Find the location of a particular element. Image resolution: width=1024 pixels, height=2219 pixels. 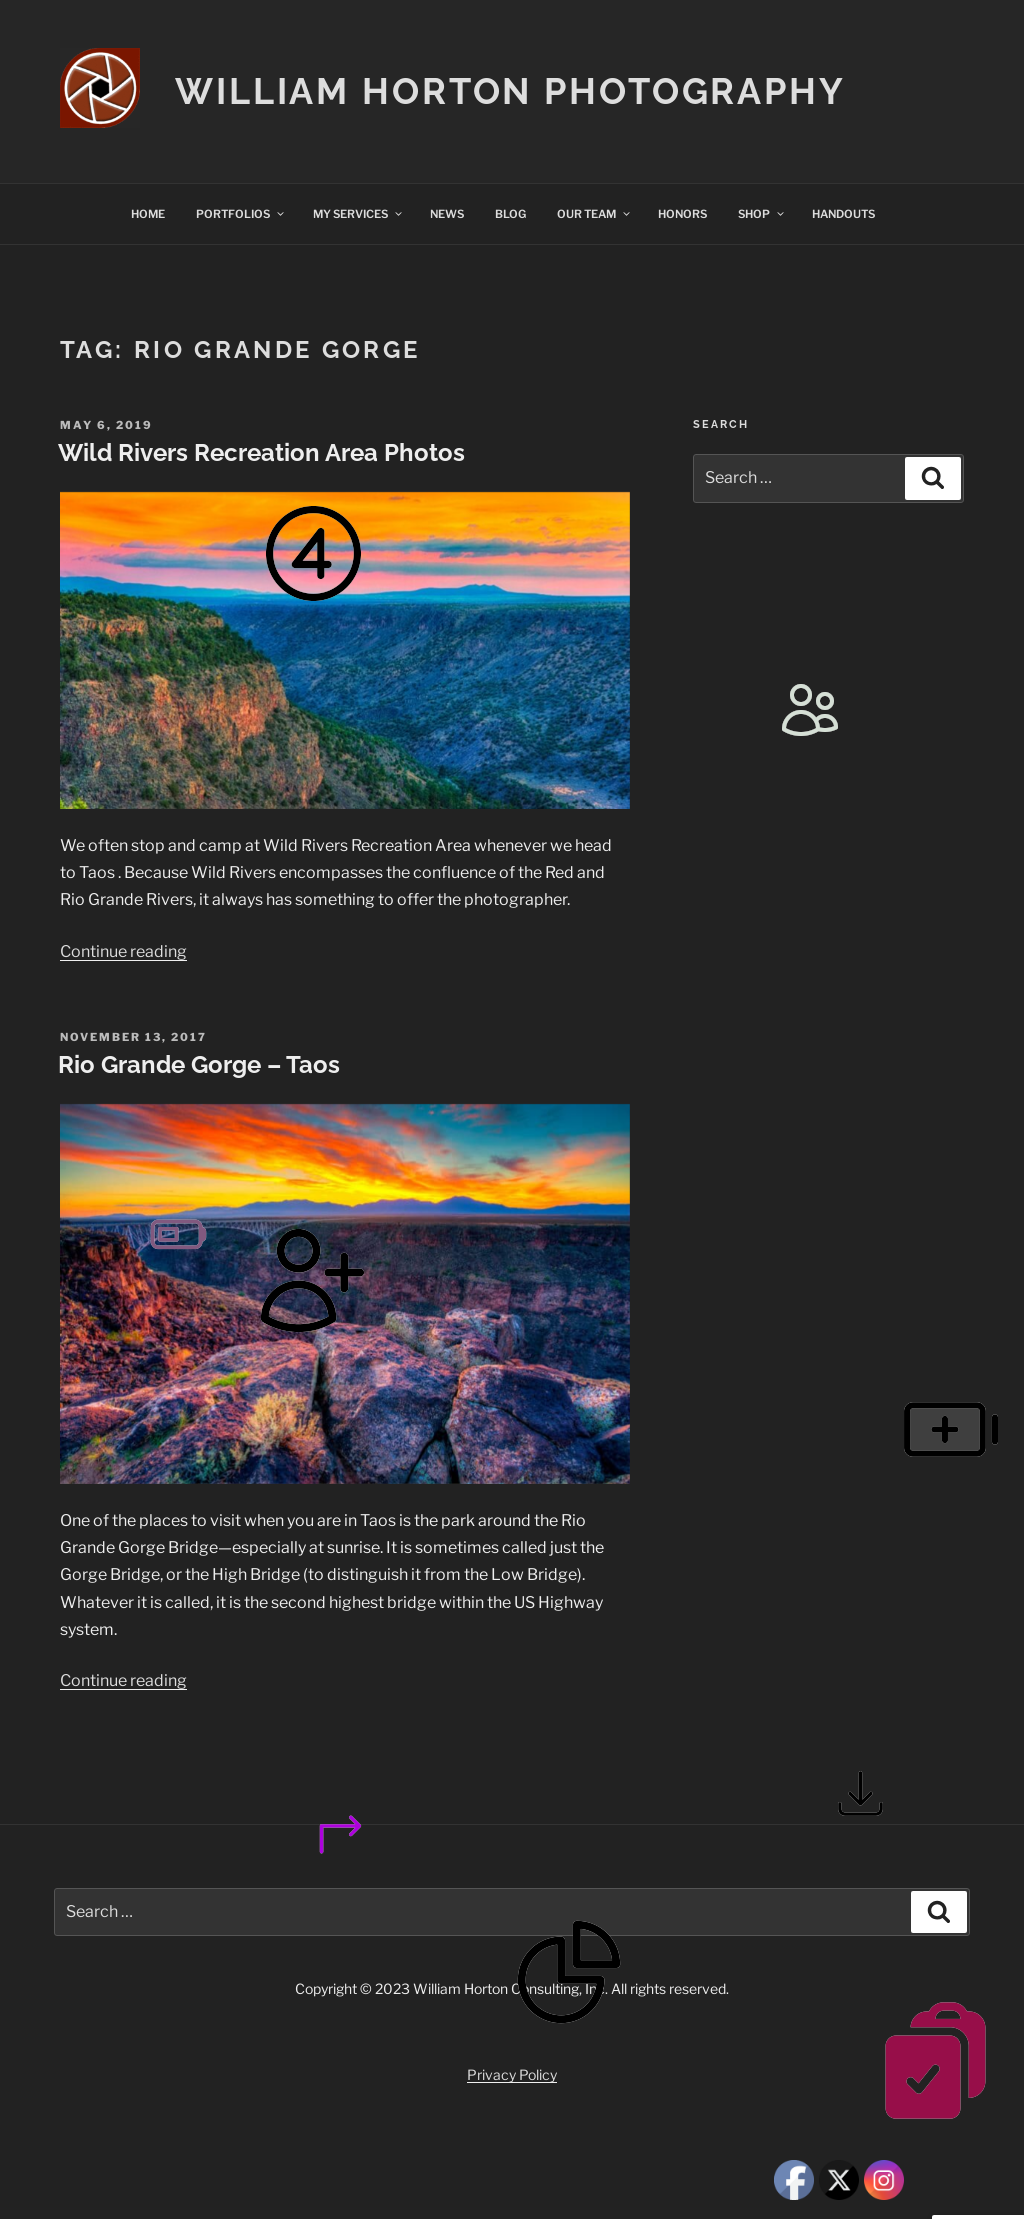

download a file is located at coordinates (860, 1793).